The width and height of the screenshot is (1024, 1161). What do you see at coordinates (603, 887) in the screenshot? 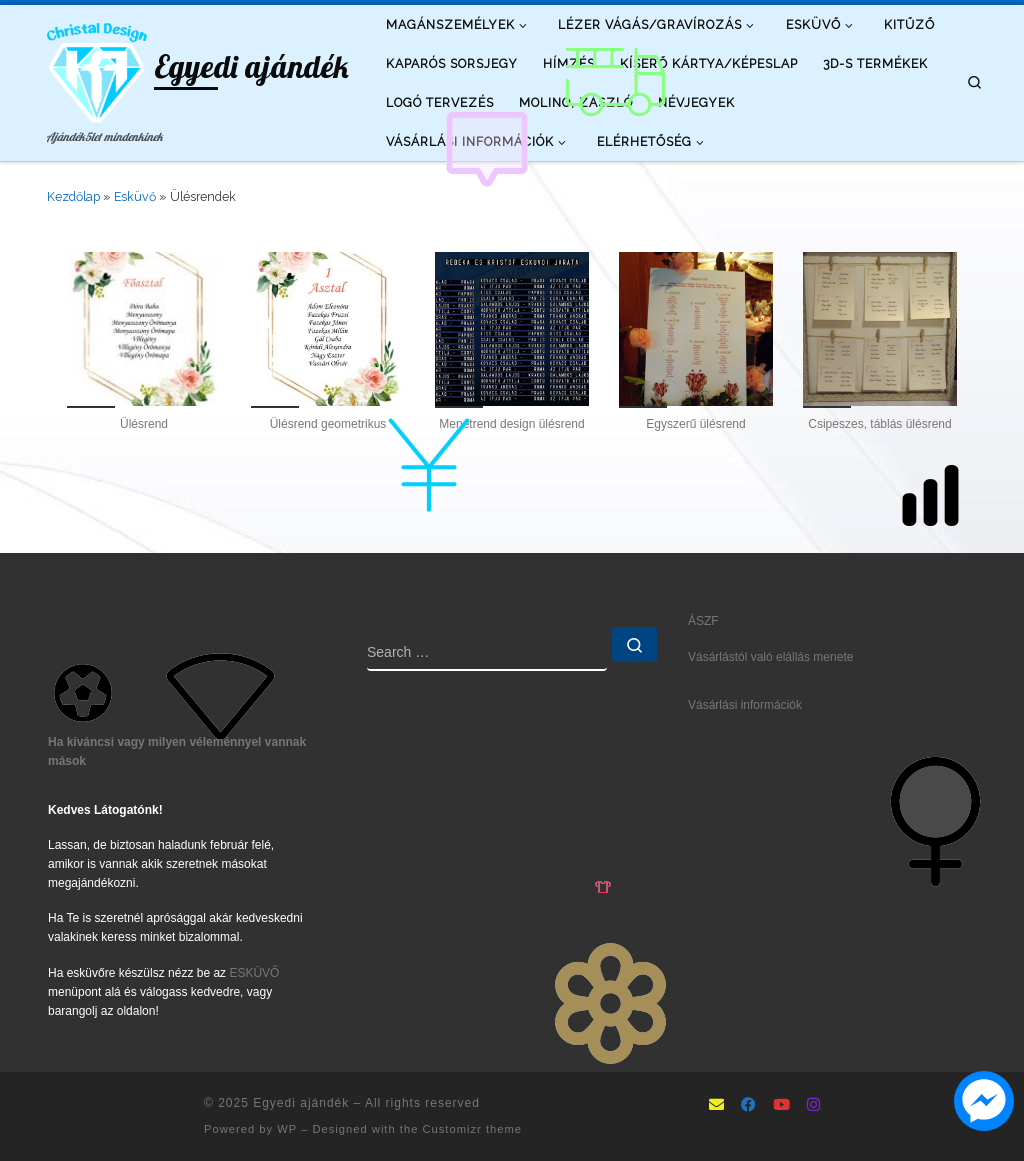
I see `browse clothing or apparel items` at bounding box center [603, 887].